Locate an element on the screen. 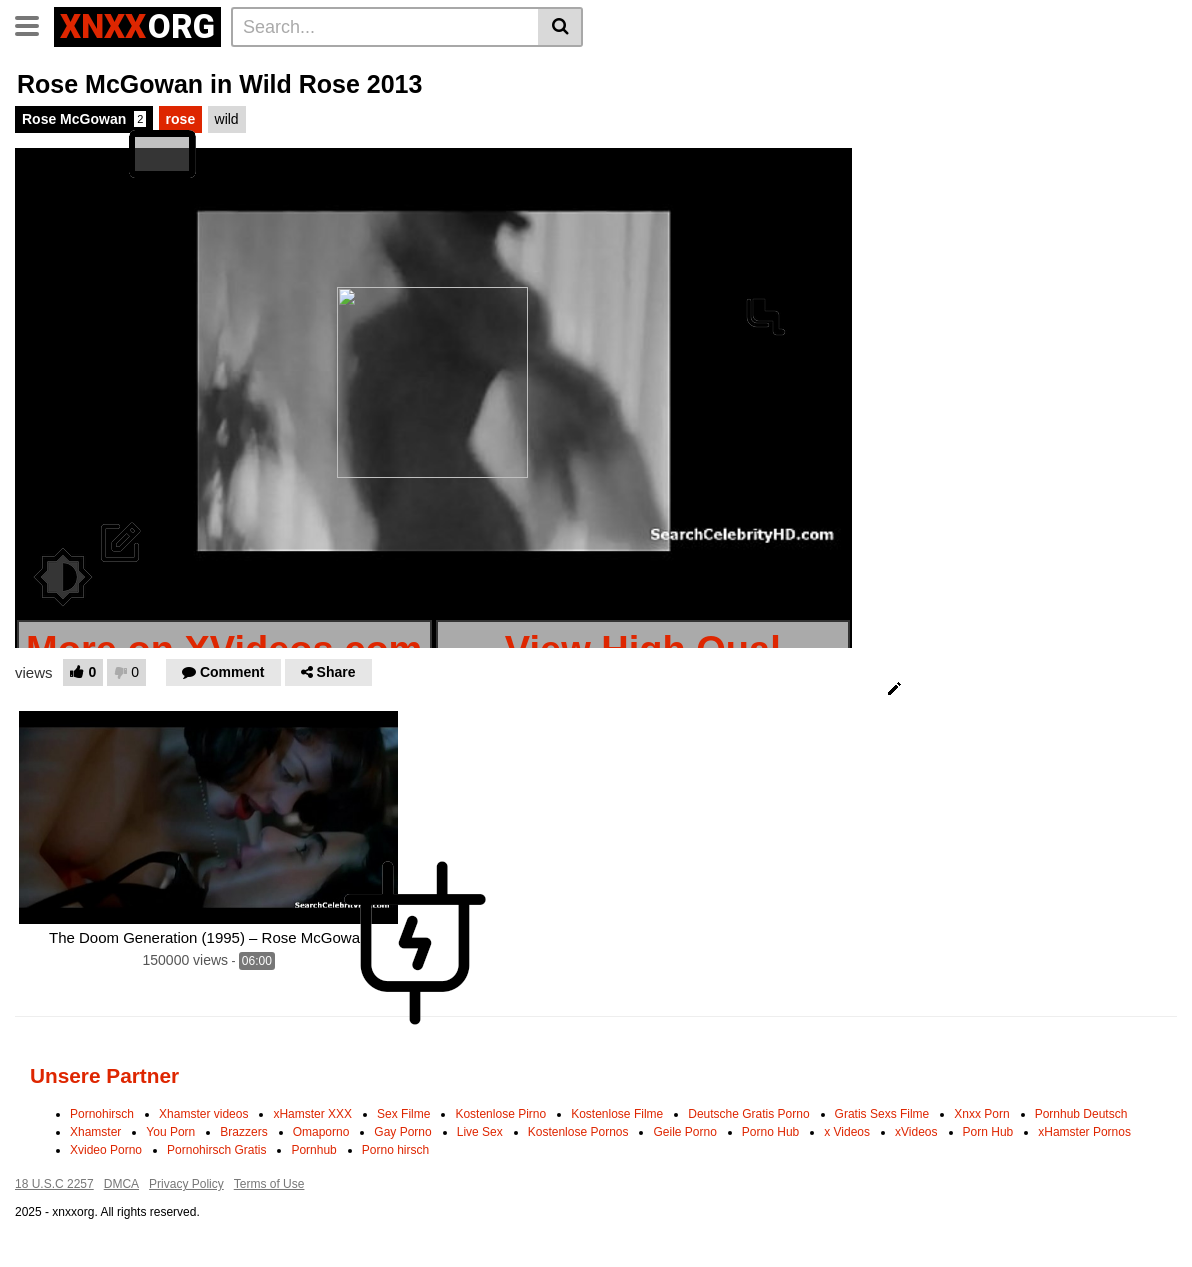  adjust screen brightness settings is located at coordinates (63, 577).